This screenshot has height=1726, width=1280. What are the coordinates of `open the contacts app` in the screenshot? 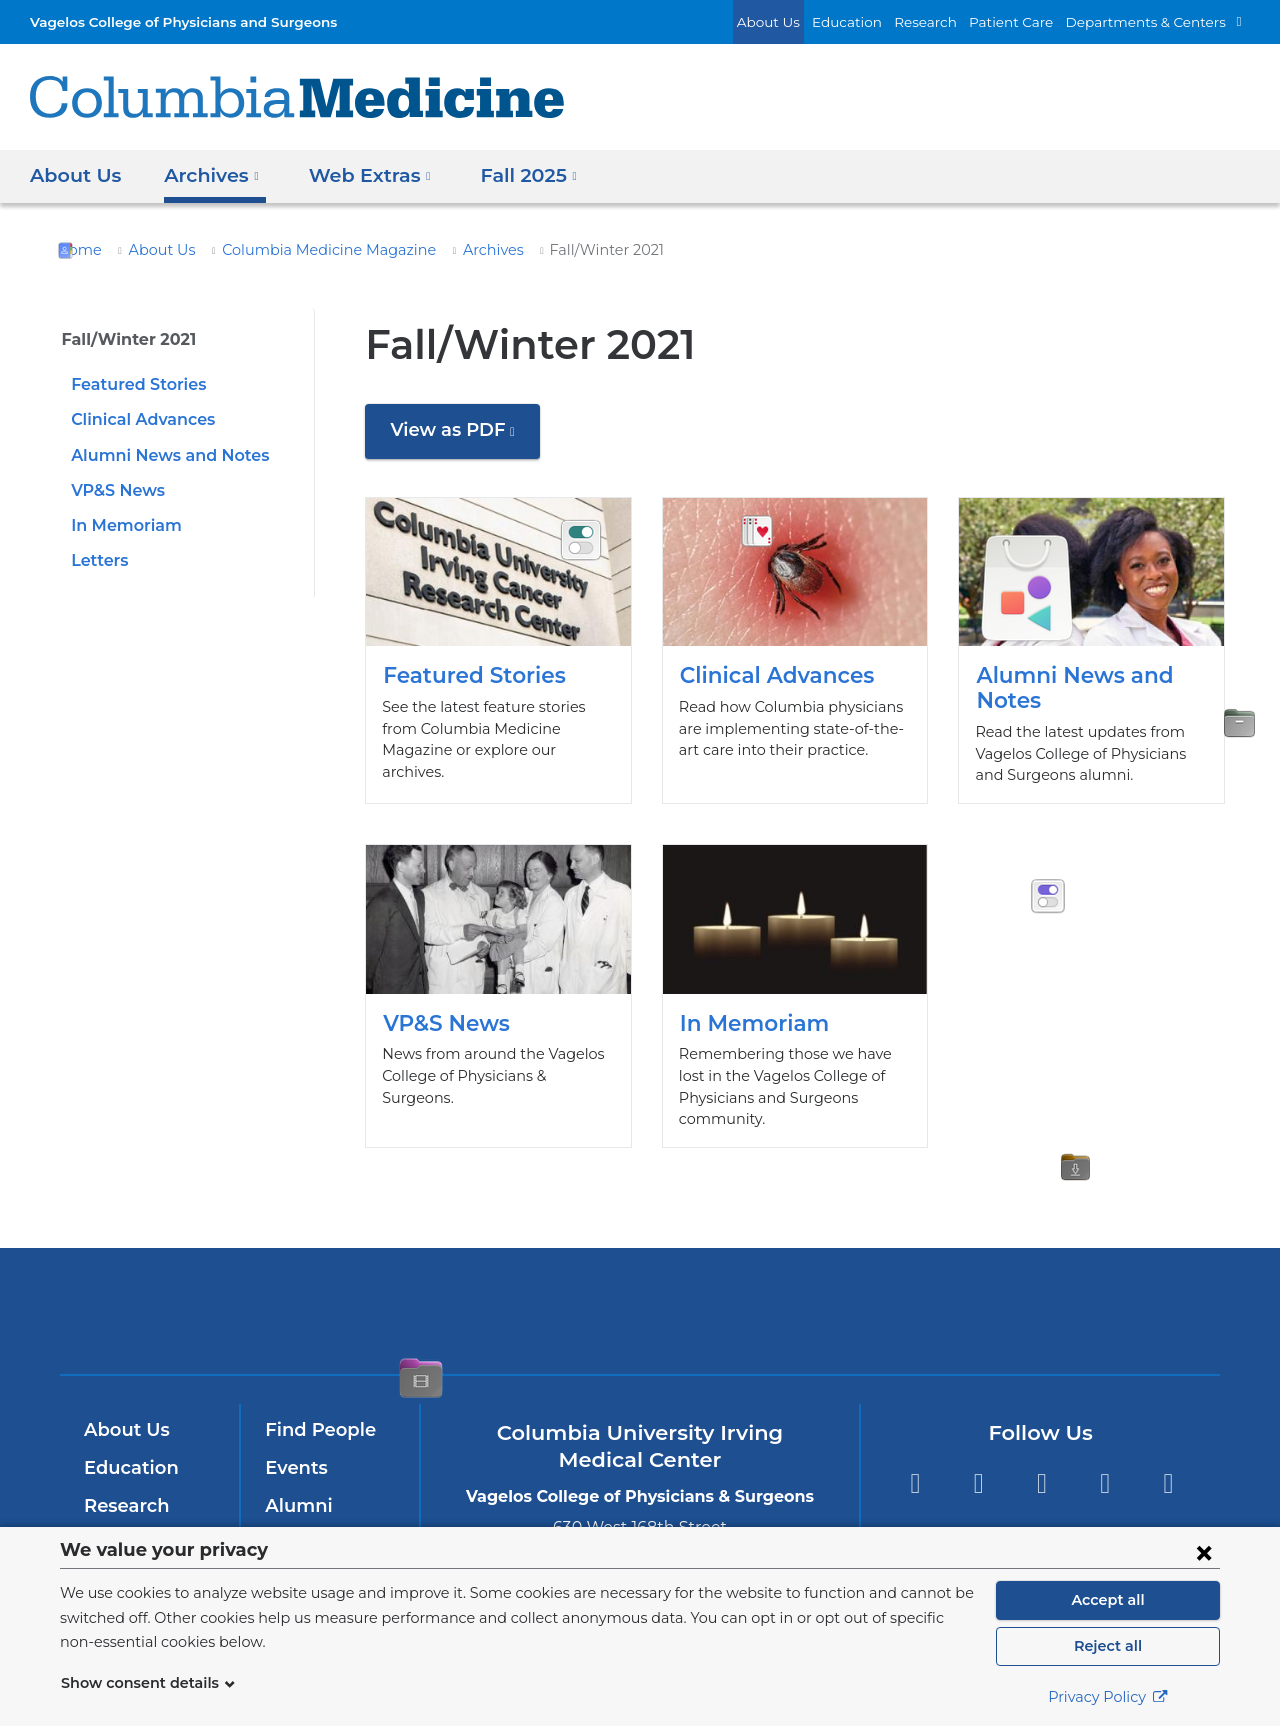 It's located at (65, 250).